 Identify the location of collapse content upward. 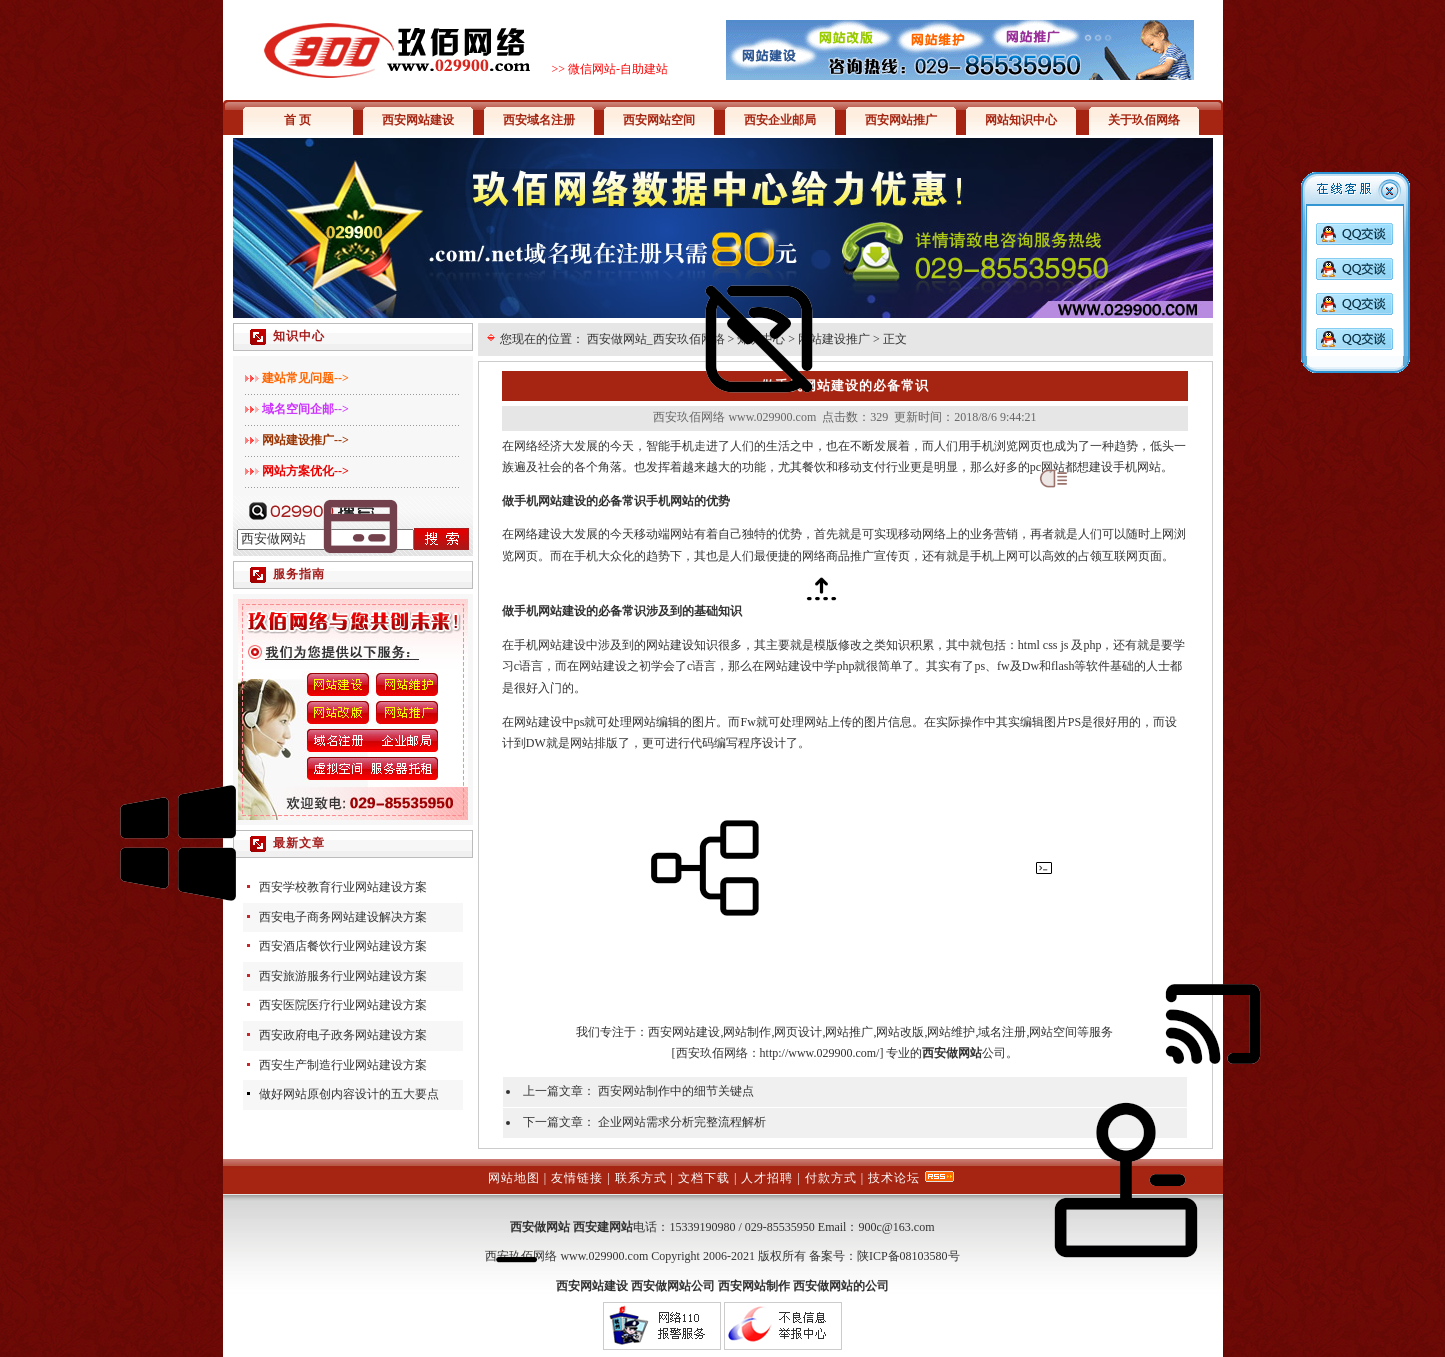
(821, 590).